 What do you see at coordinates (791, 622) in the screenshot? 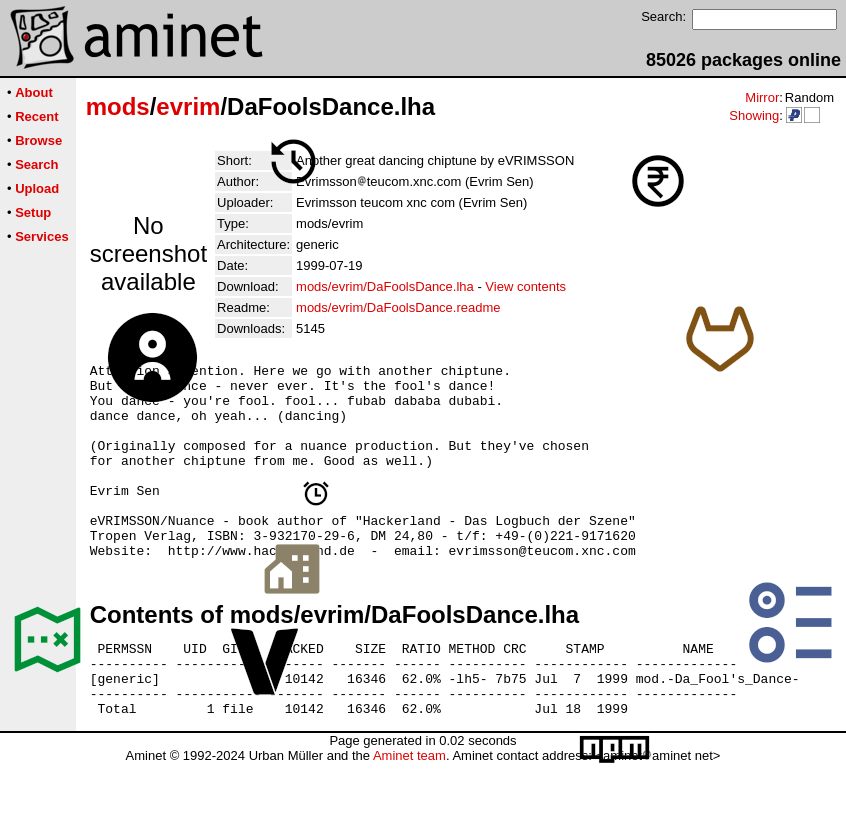
I see `select an option from a list` at bounding box center [791, 622].